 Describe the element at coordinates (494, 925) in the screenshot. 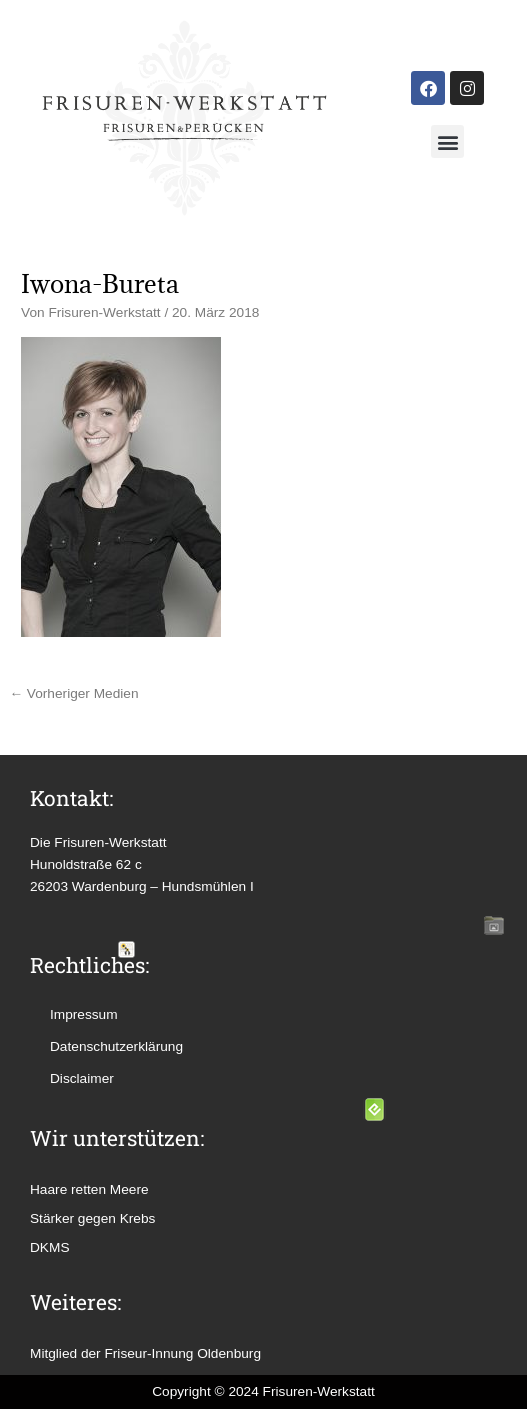

I see `open your pictures folder` at that location.